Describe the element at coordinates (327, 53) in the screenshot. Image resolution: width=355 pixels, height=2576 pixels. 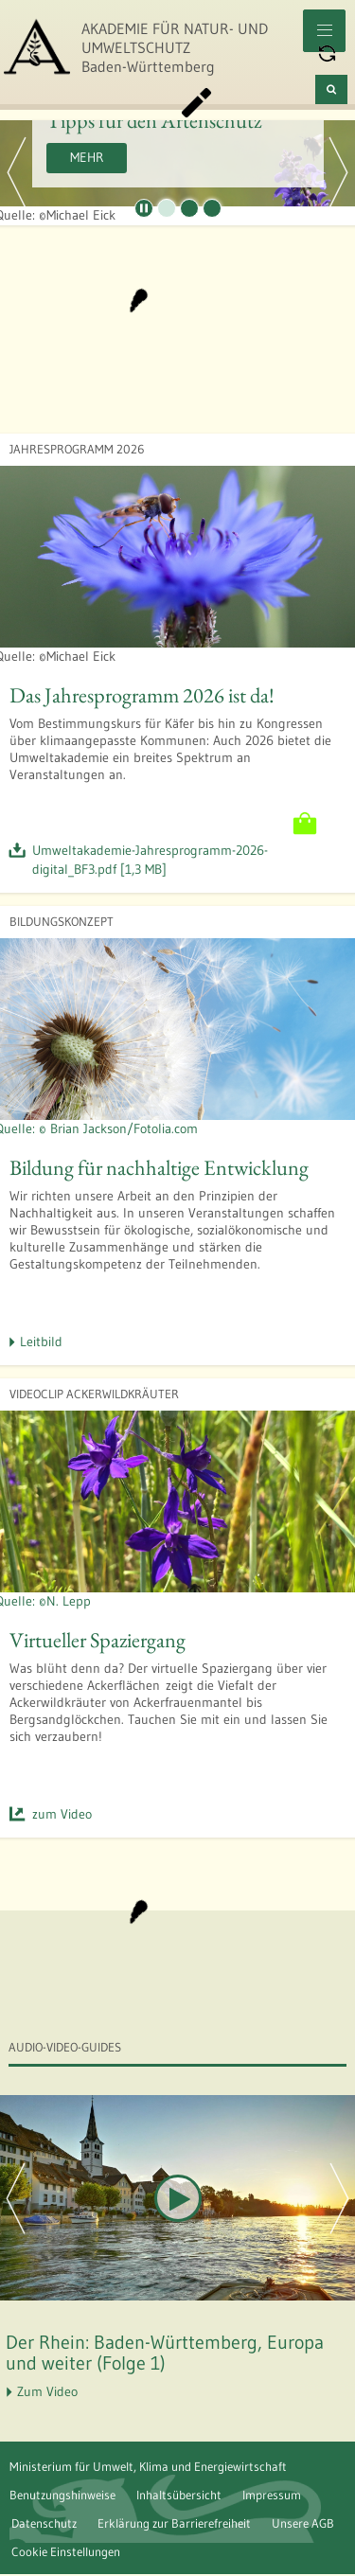
I see `refresh or reload current content` at that location.